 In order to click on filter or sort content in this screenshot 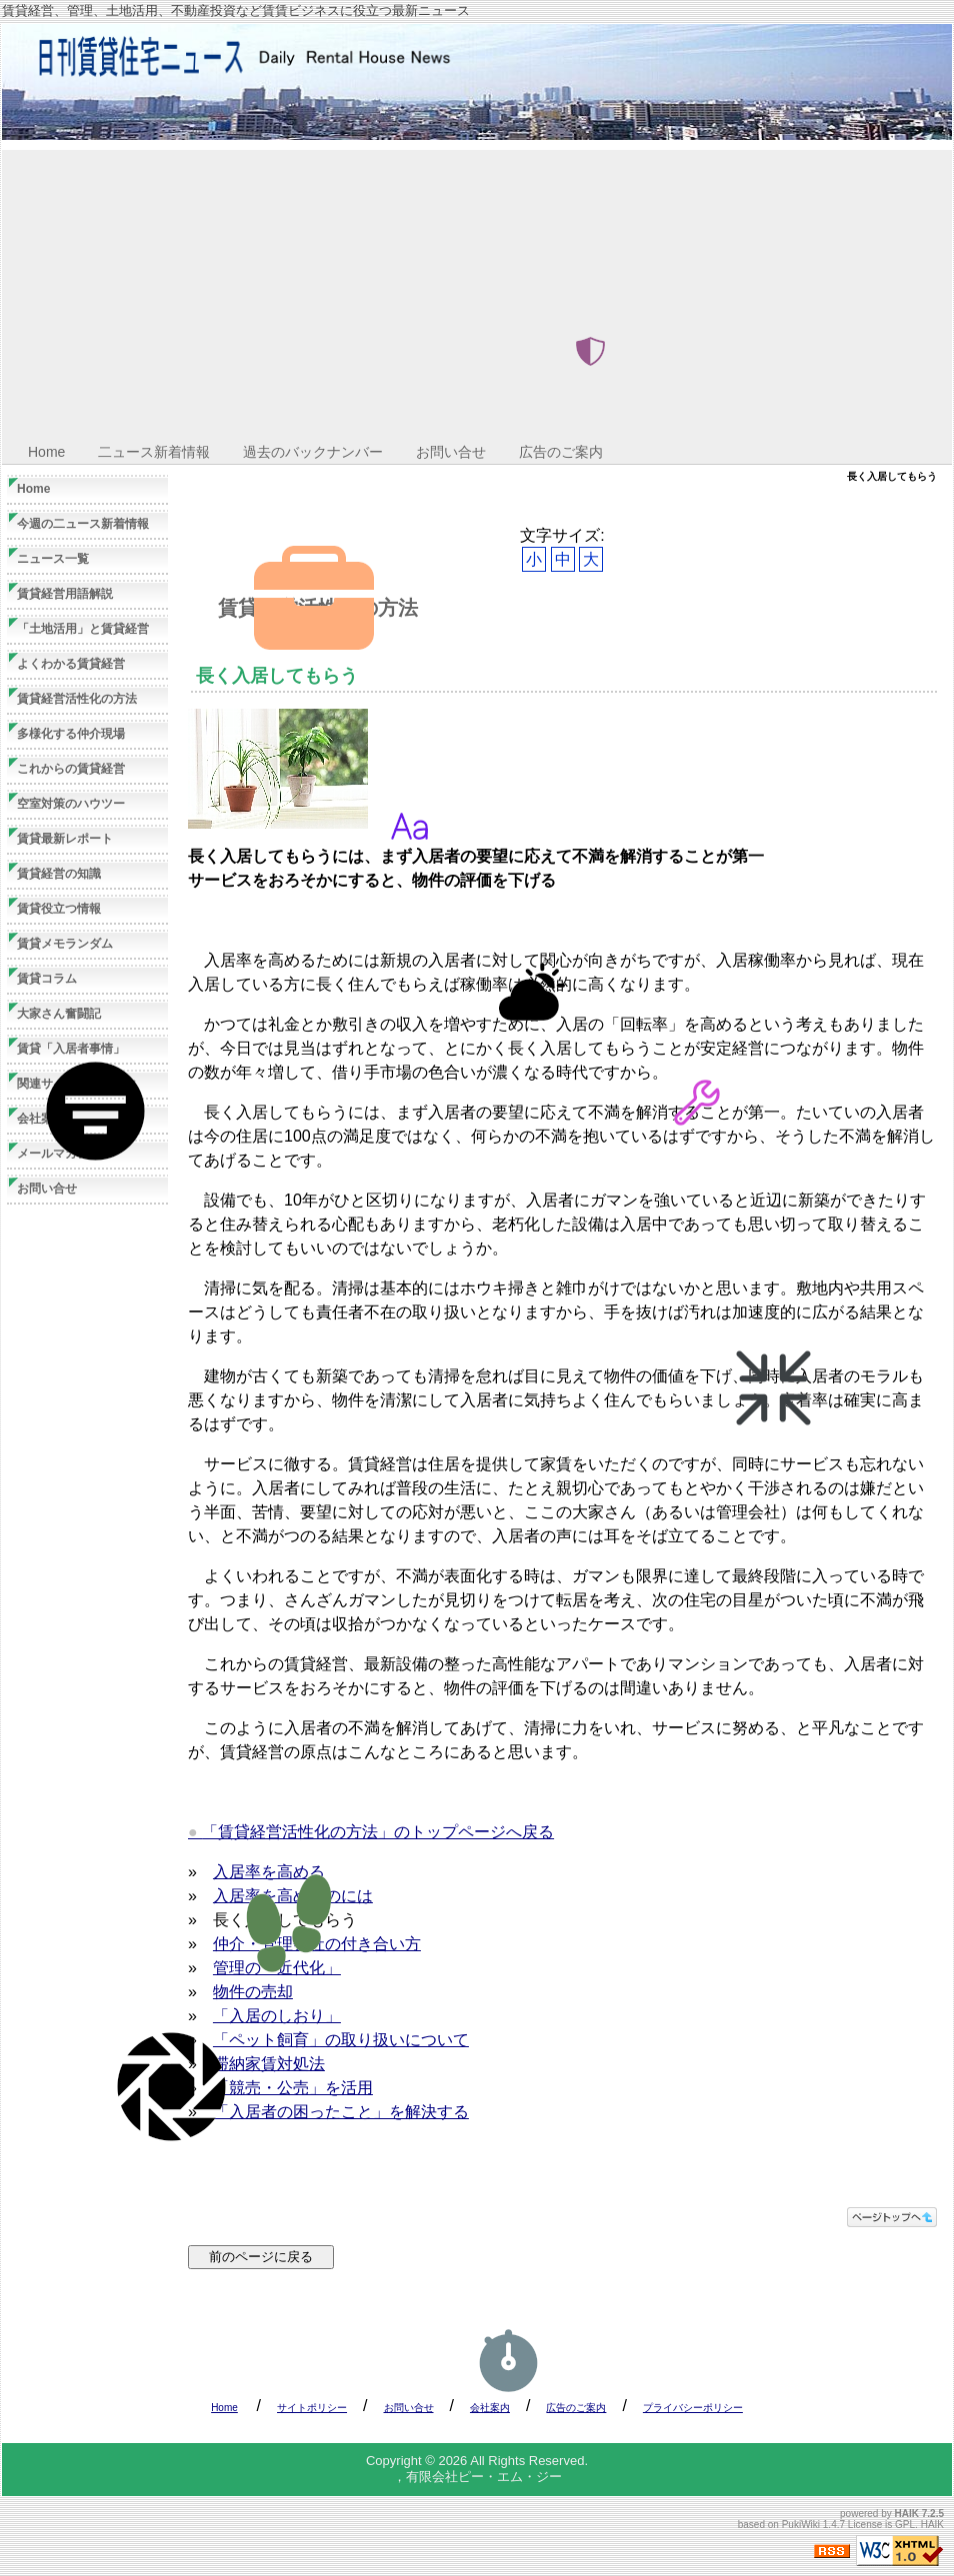, I will do `click(95, 1111)`.